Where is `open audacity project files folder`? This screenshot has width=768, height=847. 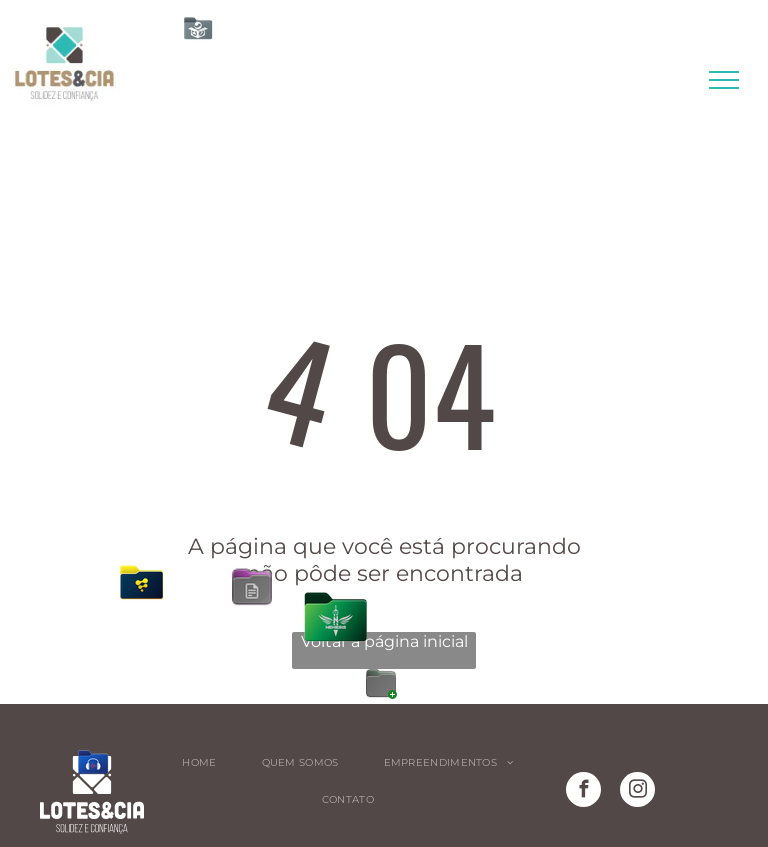 open audacity project files folder is located at coordinates (93, 763).